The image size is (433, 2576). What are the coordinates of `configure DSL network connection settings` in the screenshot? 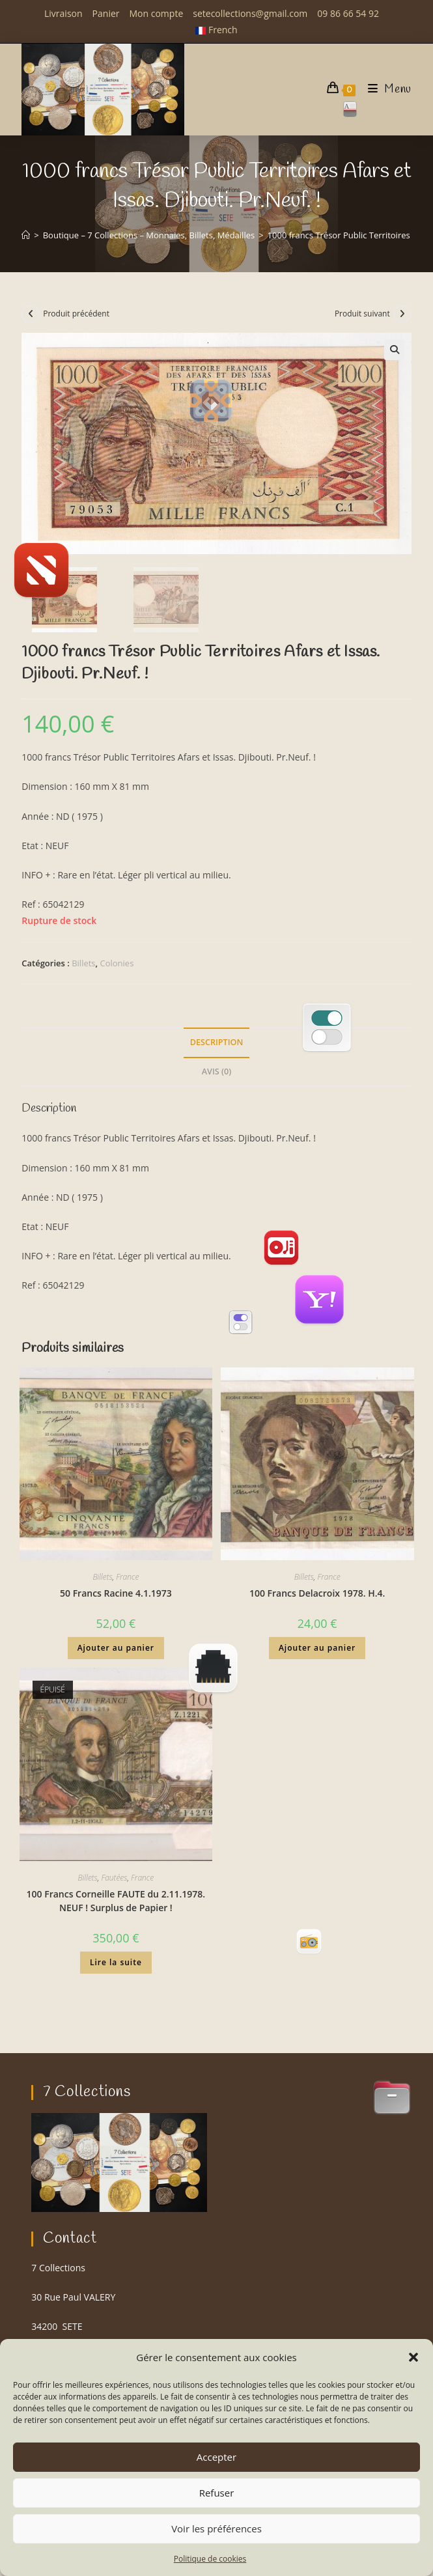 It's located at (213, 1668).